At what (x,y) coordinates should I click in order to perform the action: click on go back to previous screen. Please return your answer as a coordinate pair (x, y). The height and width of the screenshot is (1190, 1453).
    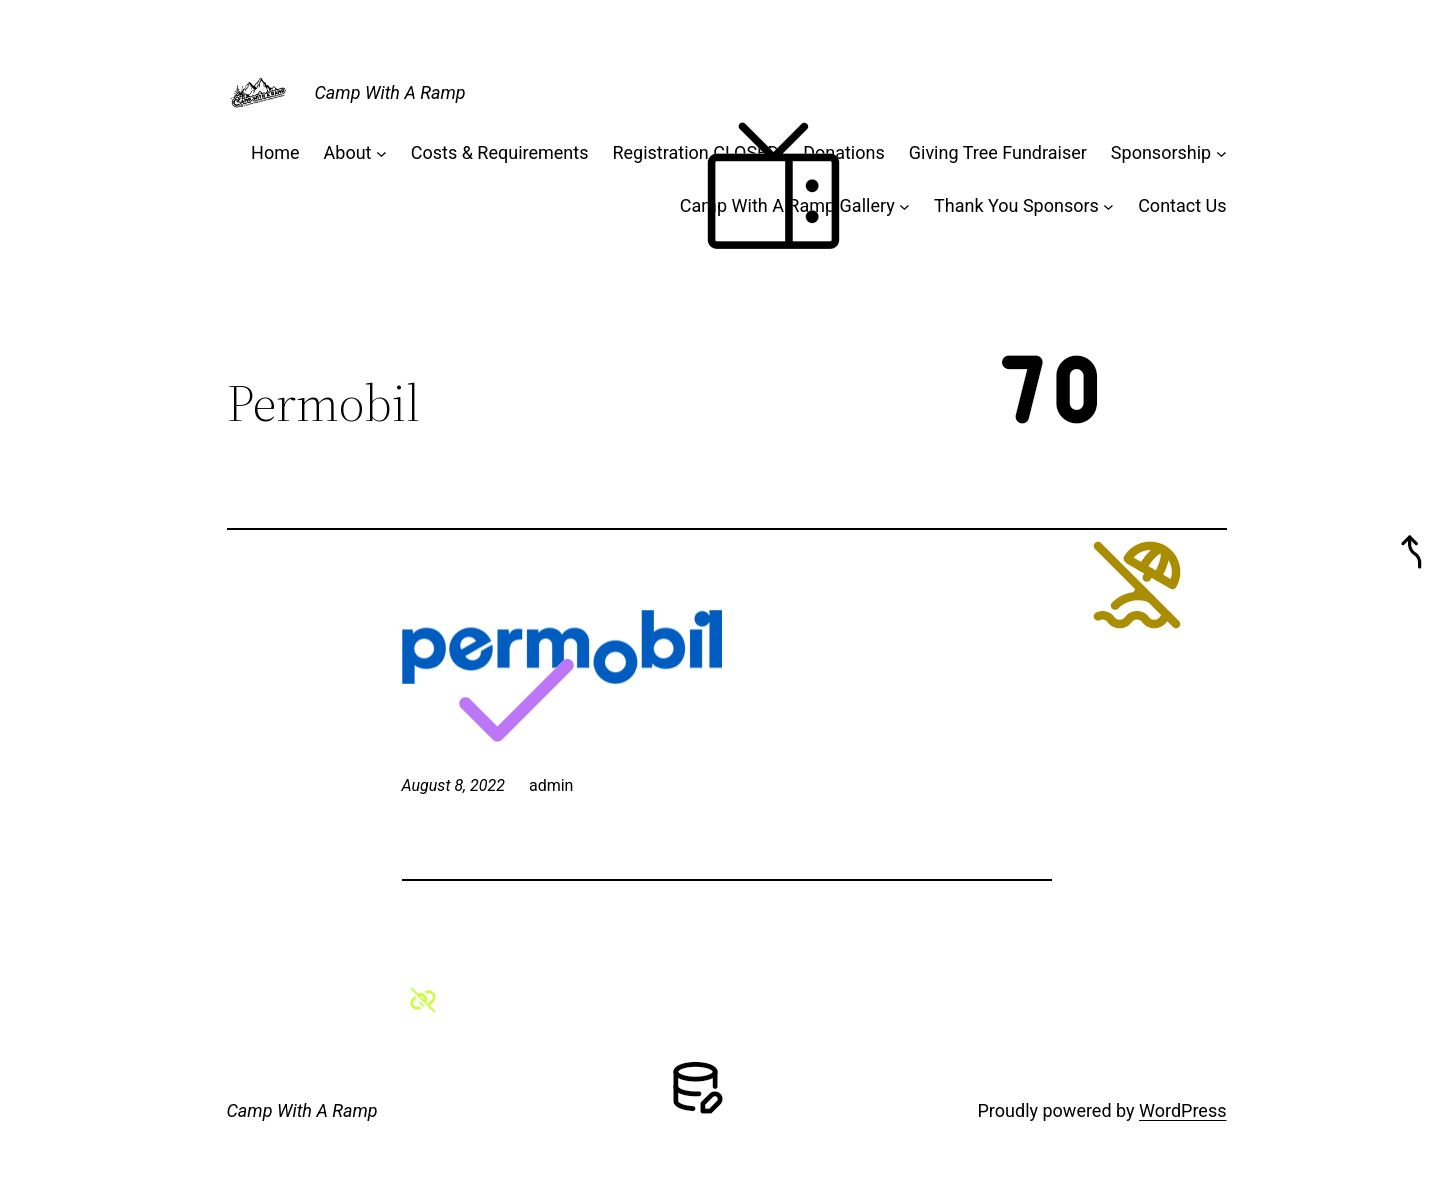
    Looking at the image, I should click on (1413, 552).